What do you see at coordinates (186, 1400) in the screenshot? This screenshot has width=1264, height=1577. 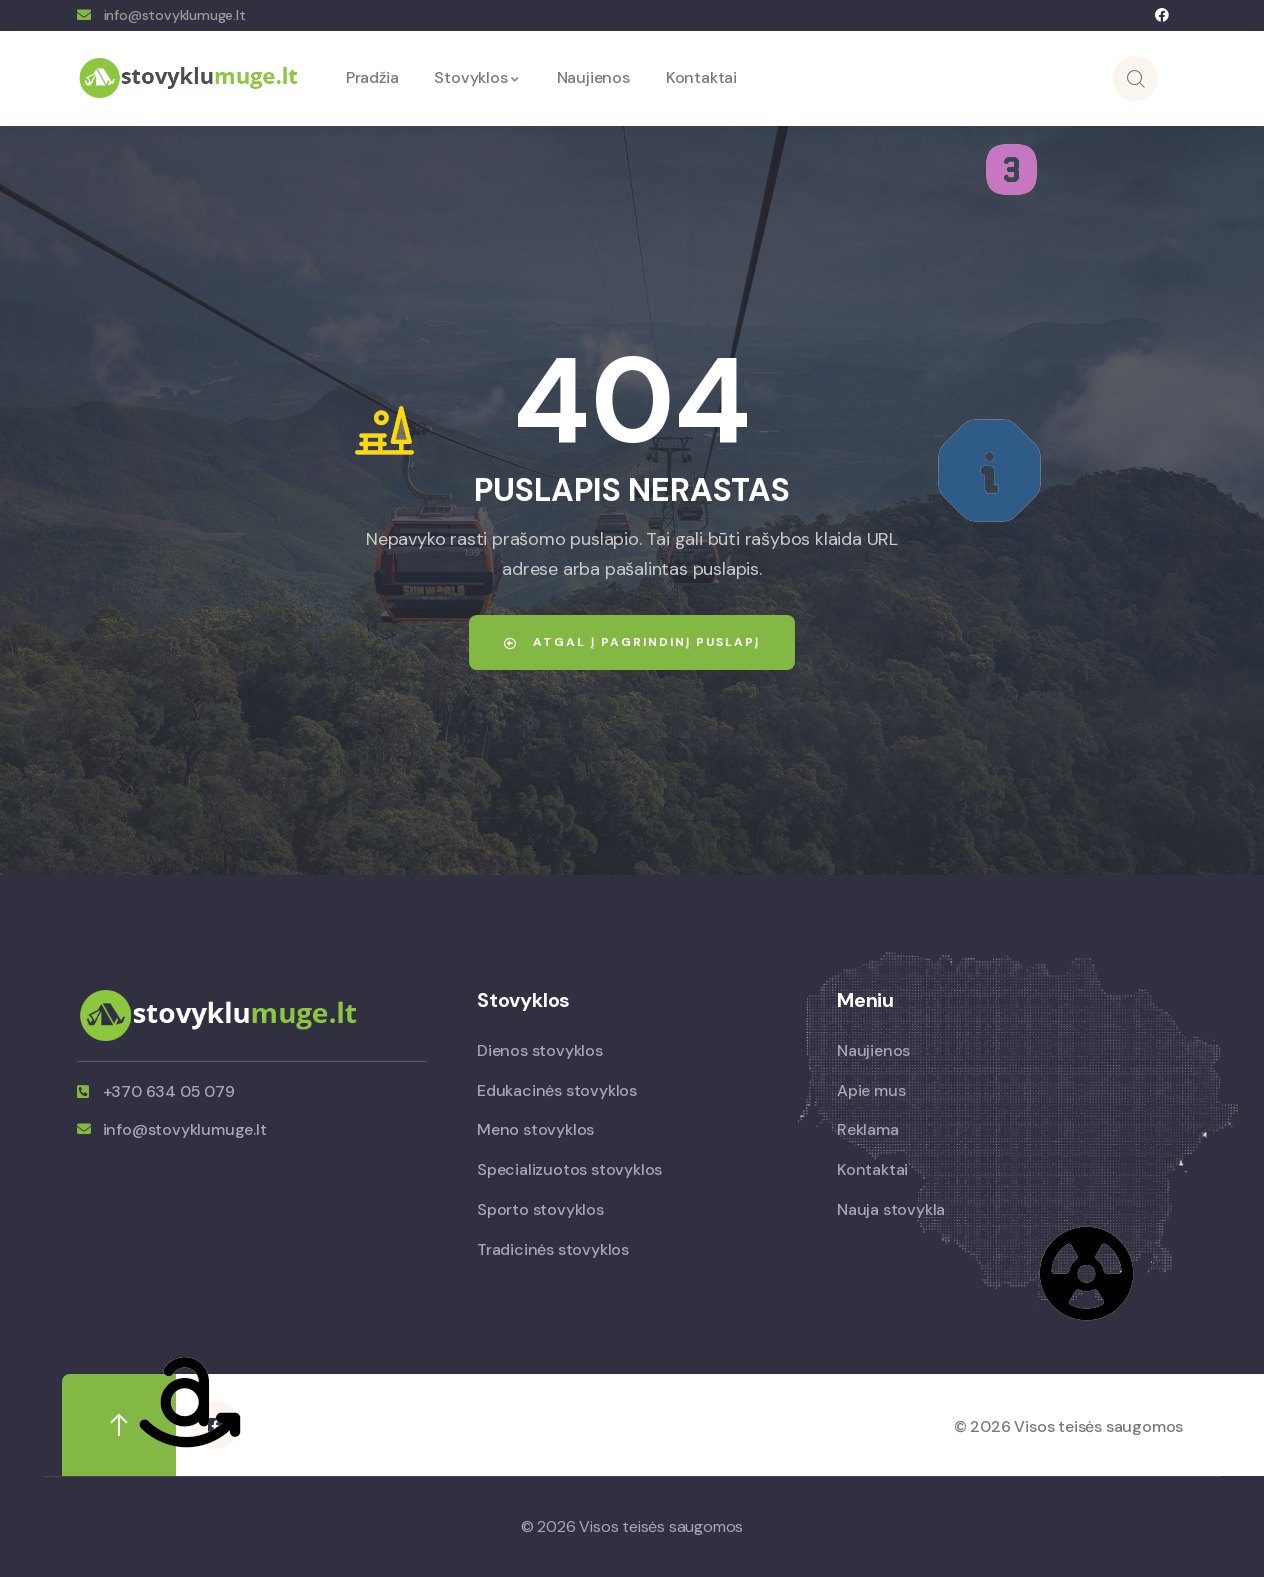 I see `open the Amazon app or website` at bounding box center [186, 1400].